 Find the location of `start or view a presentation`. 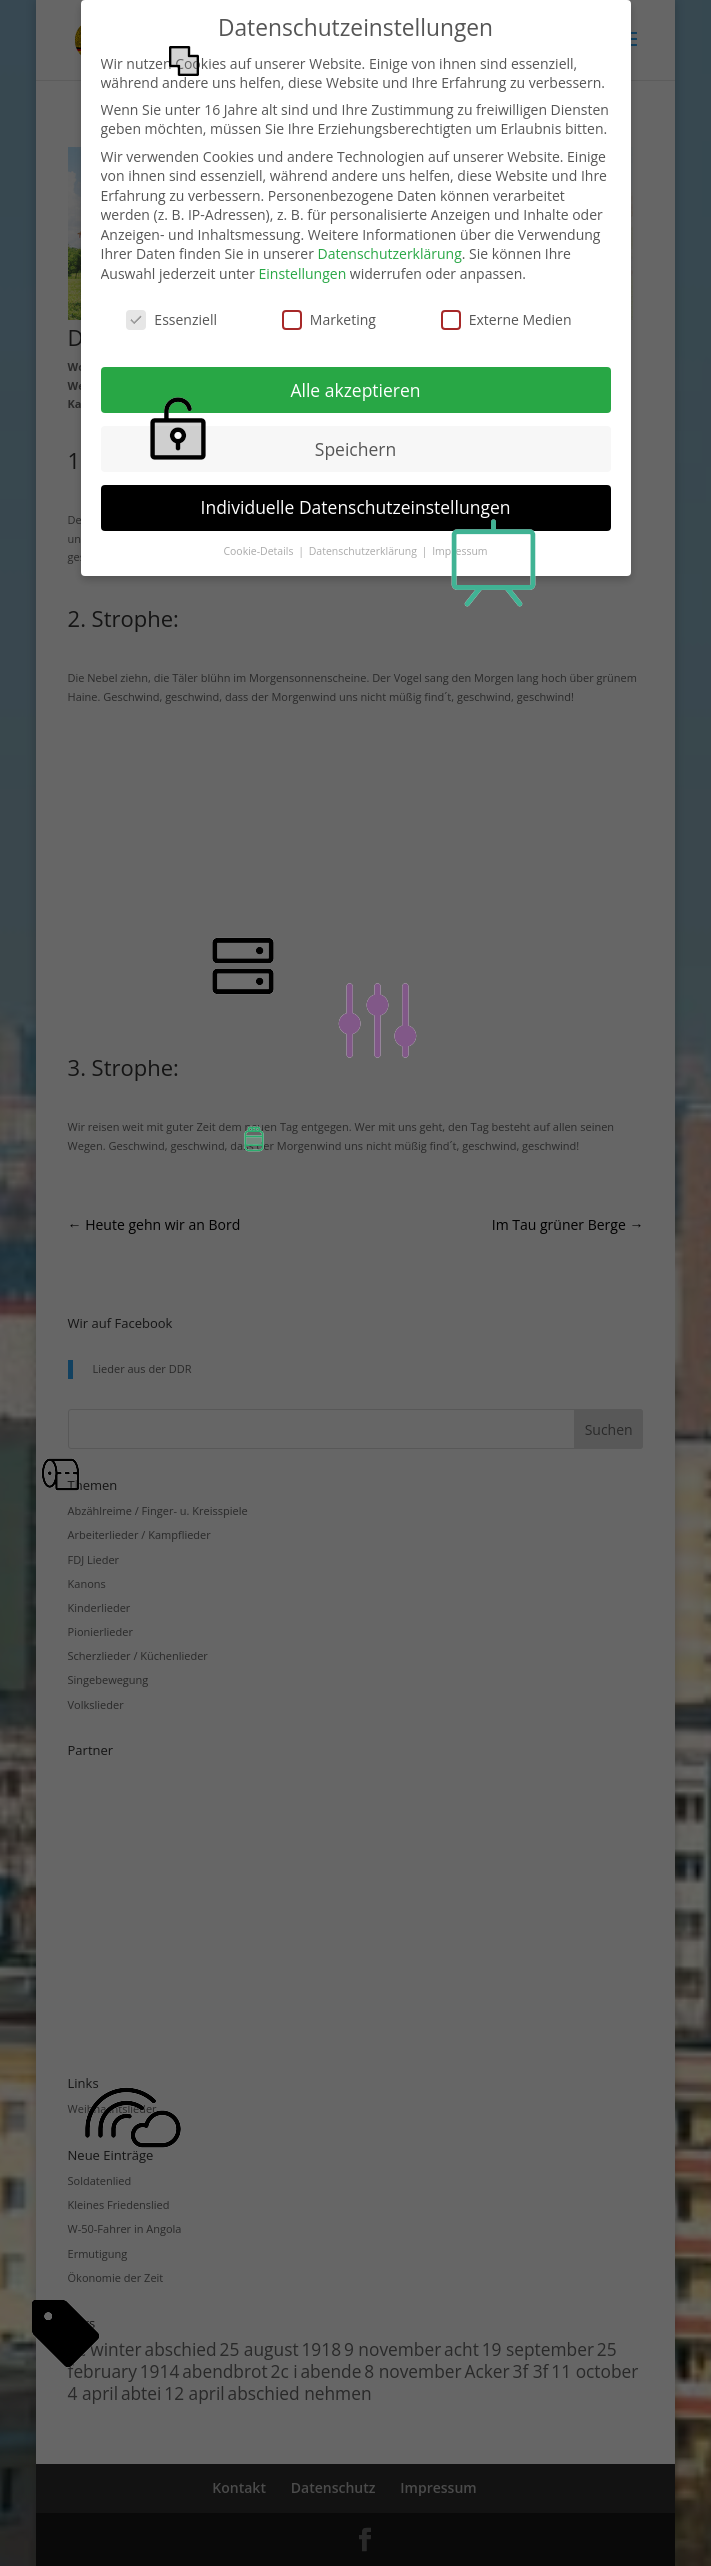

start or view a presentation is located at coordinates (493, 564).